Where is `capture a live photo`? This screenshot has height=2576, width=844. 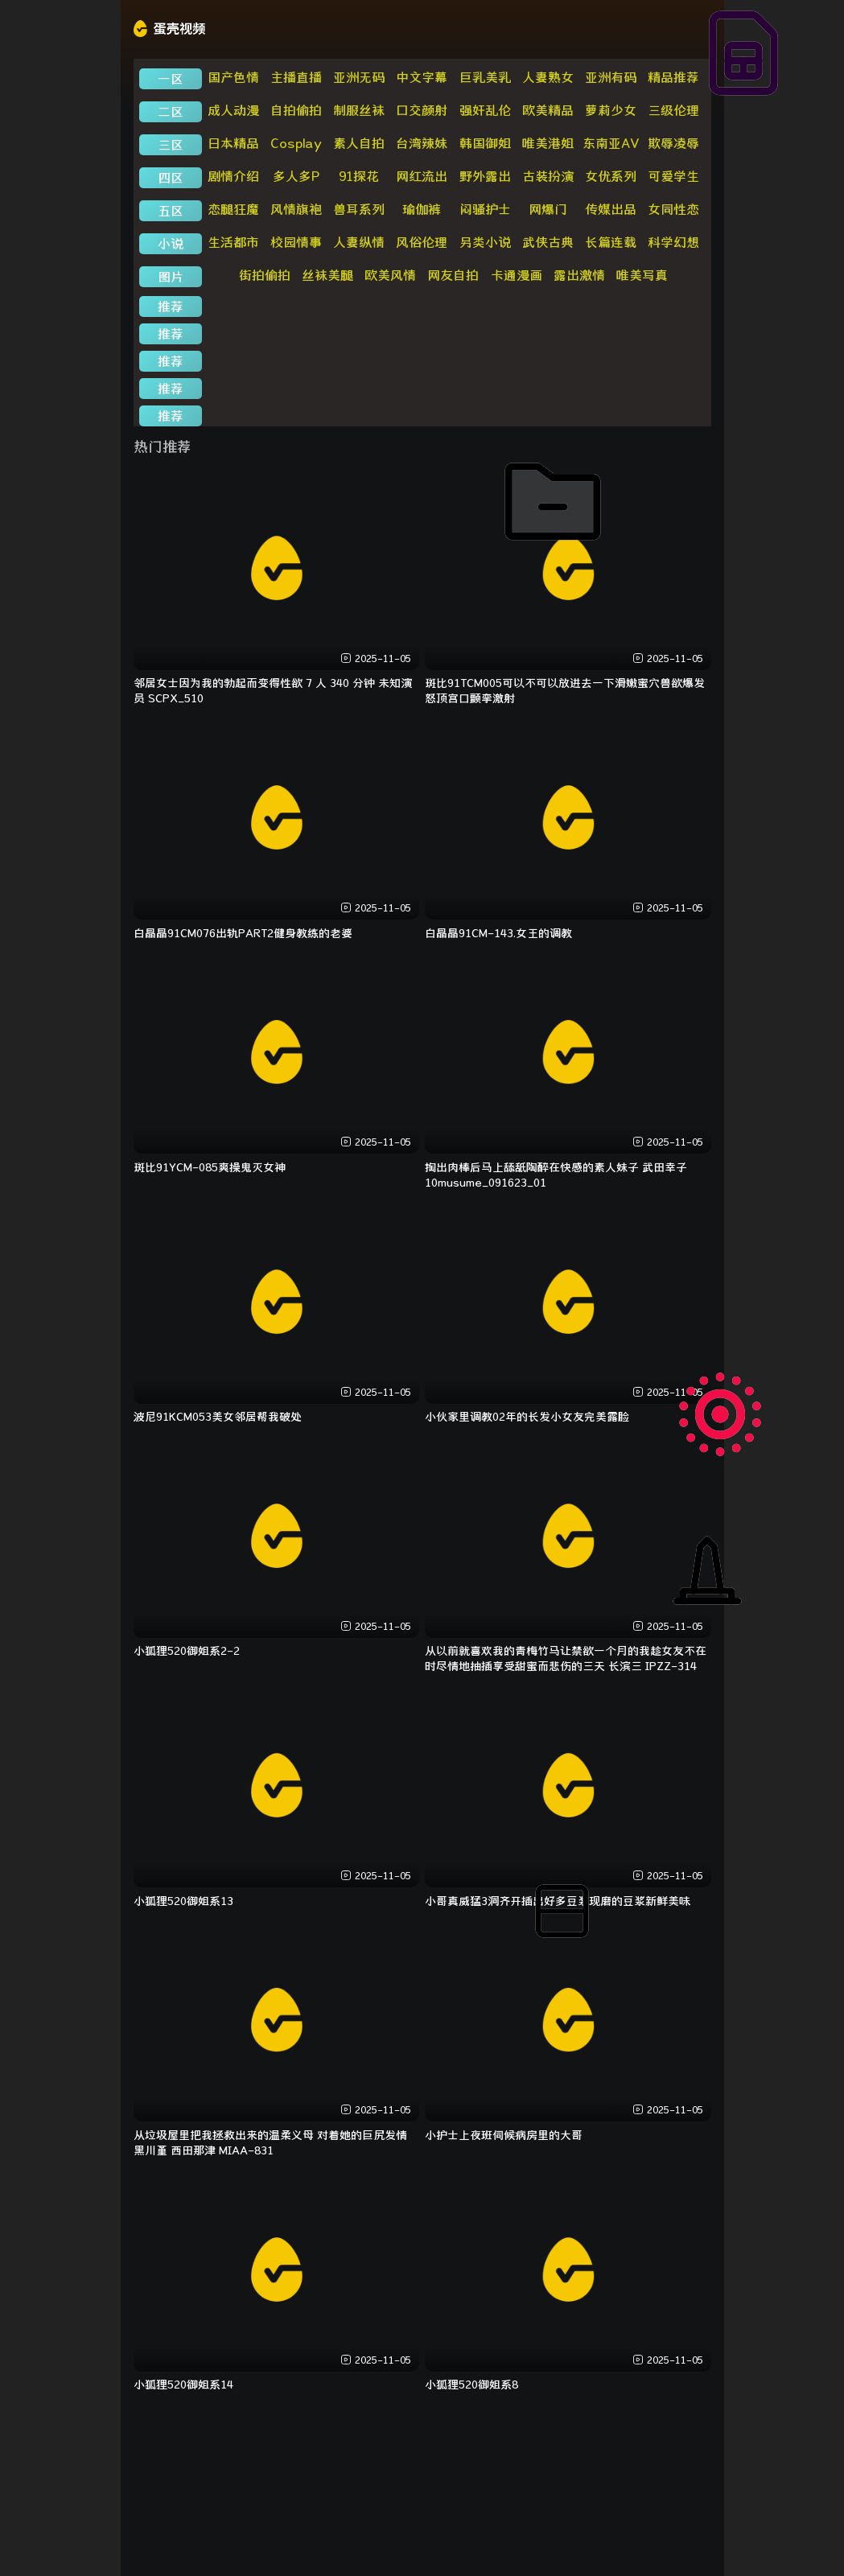
capture a live photo is located at coordinates (720, 1414).